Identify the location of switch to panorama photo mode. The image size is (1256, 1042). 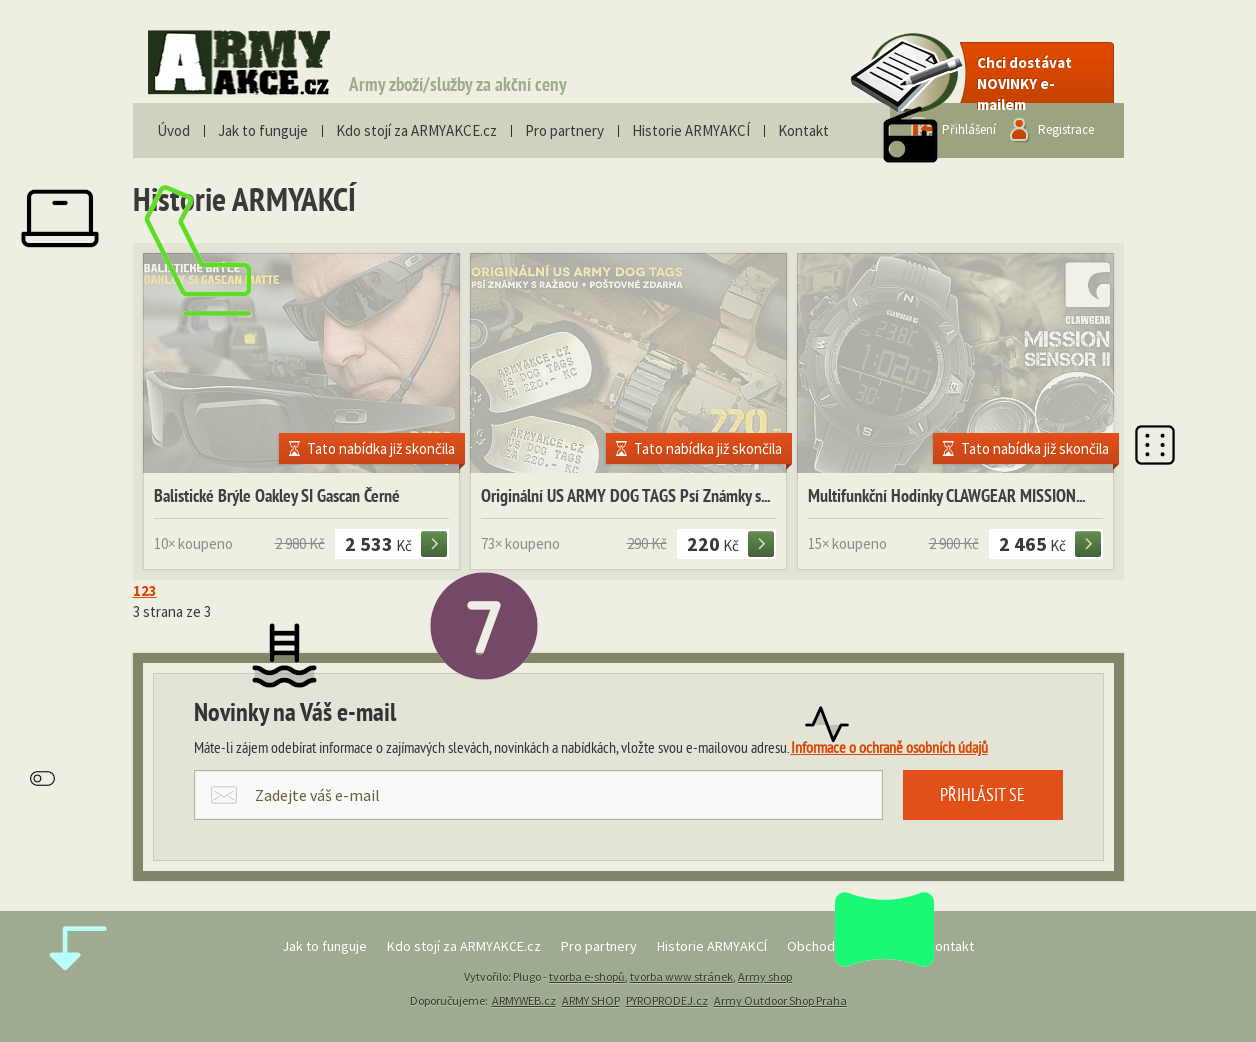
(884, 929).